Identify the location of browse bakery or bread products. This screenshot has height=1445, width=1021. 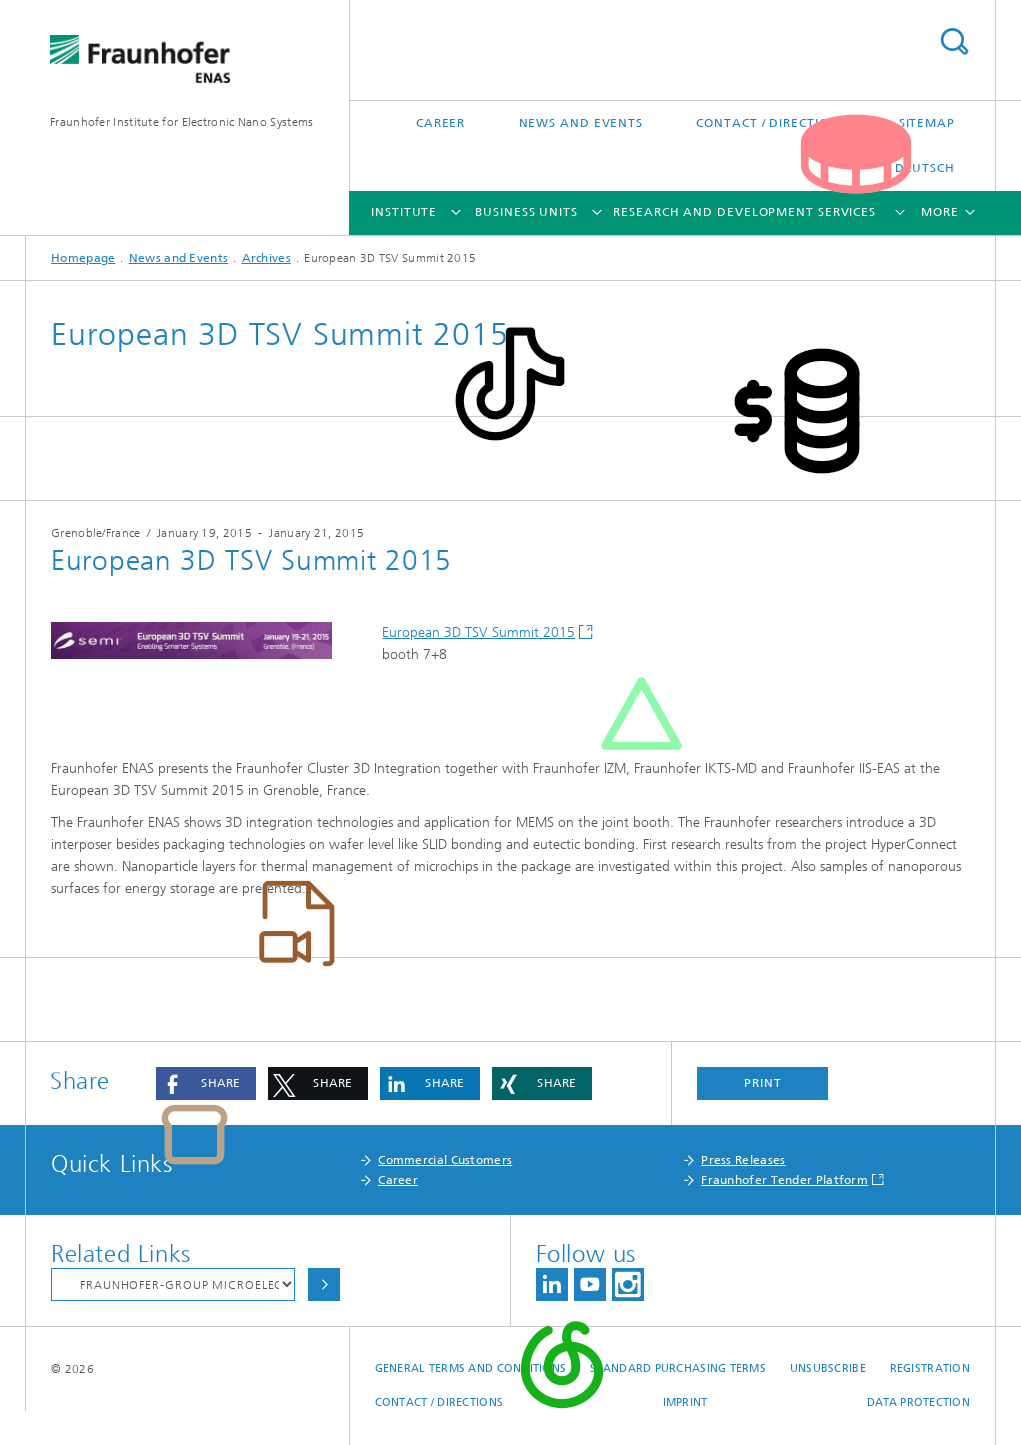
(194, 1134).